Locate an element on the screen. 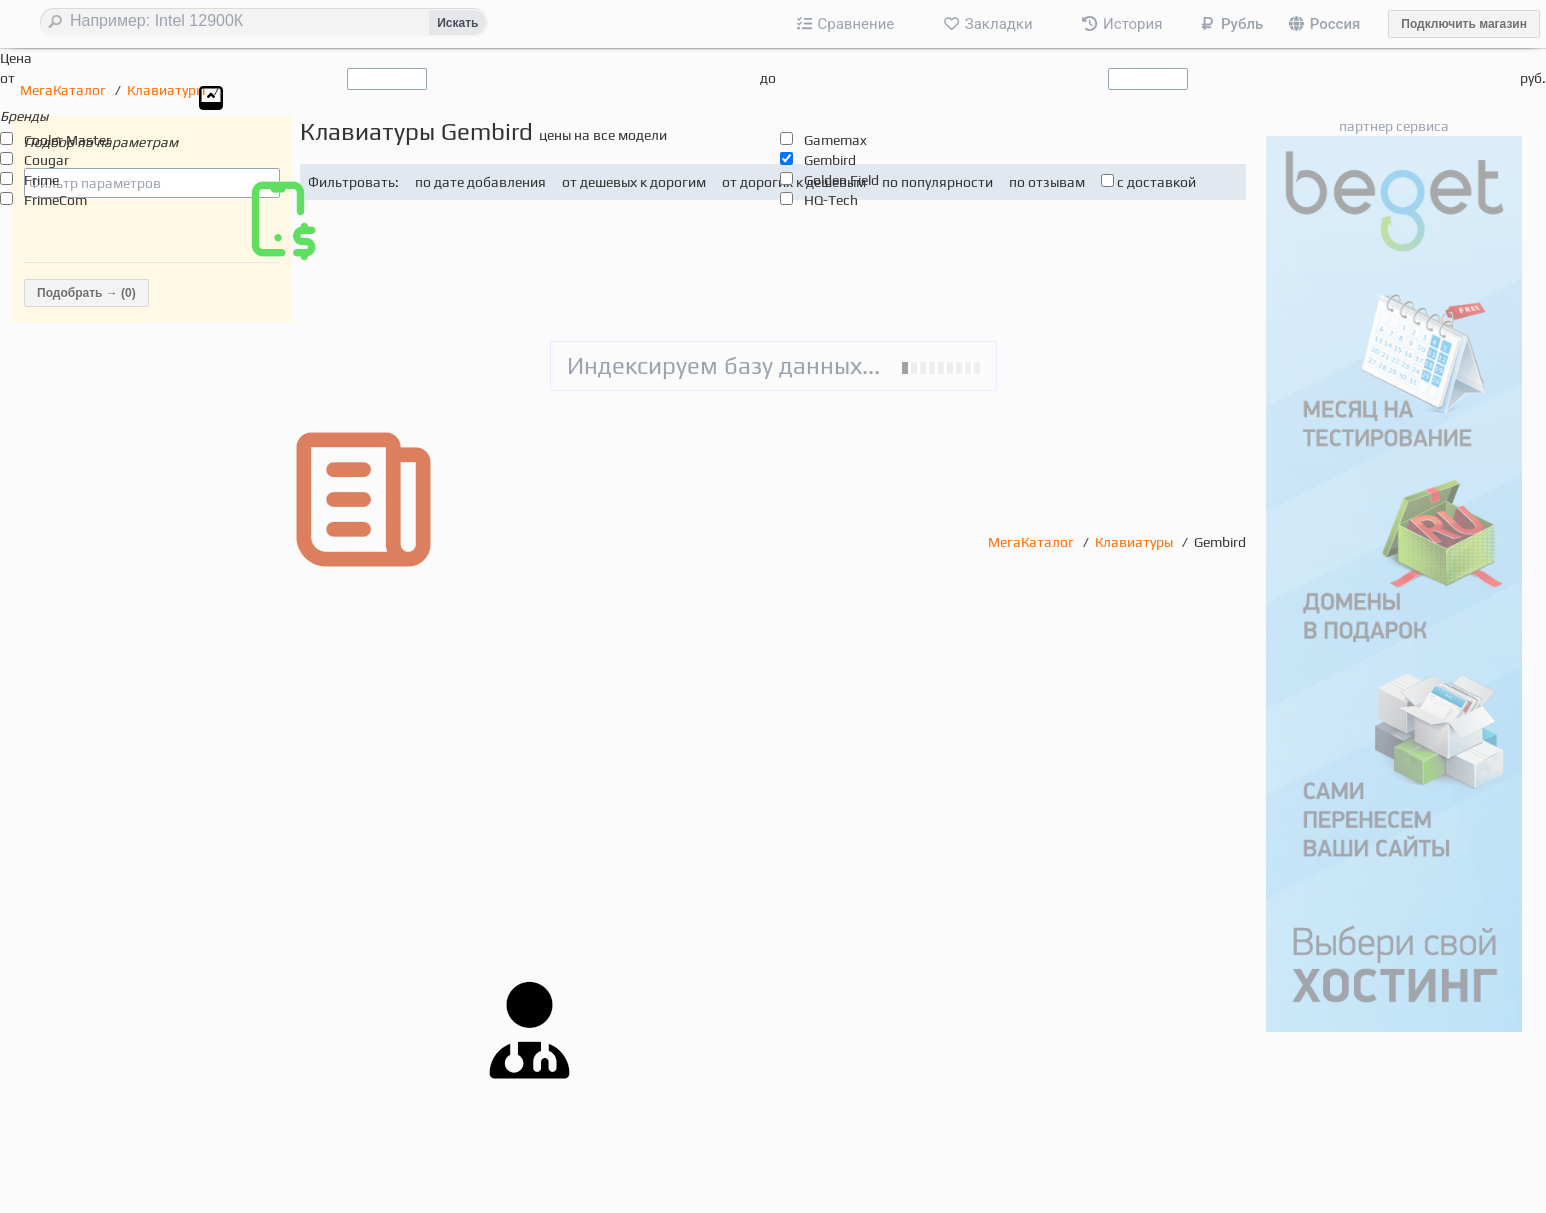 The height and width of the screenshot is (1213, 1546). view doctor or healthcare provider profile is located at coordinates (529, 1029).